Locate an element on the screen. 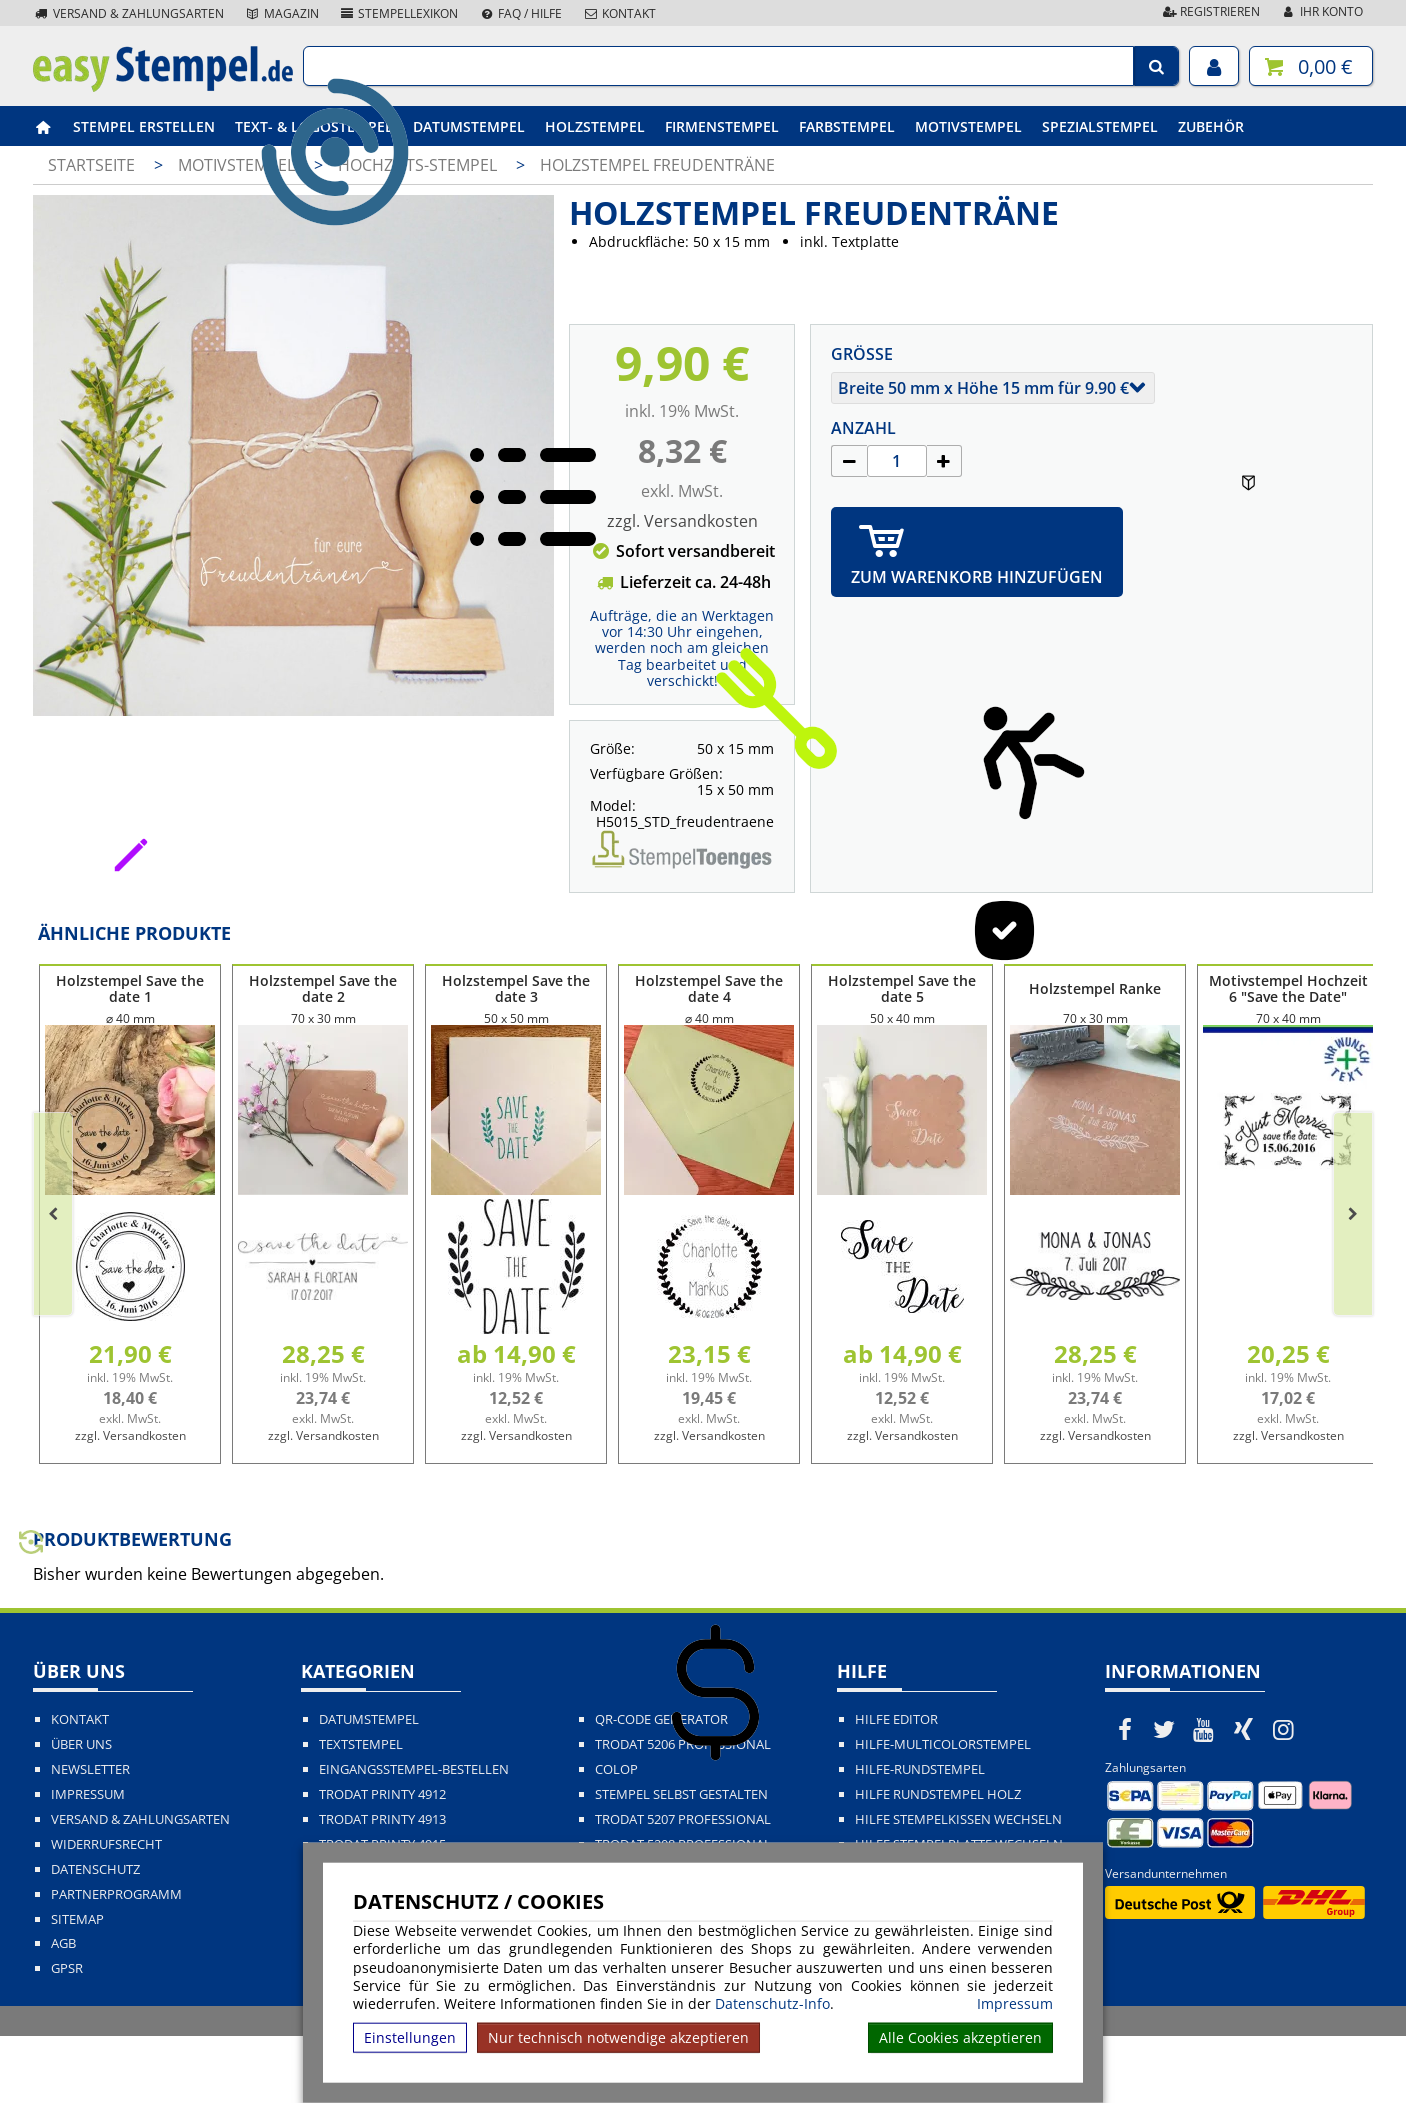  access grilling or barbecue tools is located at coordinates (776, 708).